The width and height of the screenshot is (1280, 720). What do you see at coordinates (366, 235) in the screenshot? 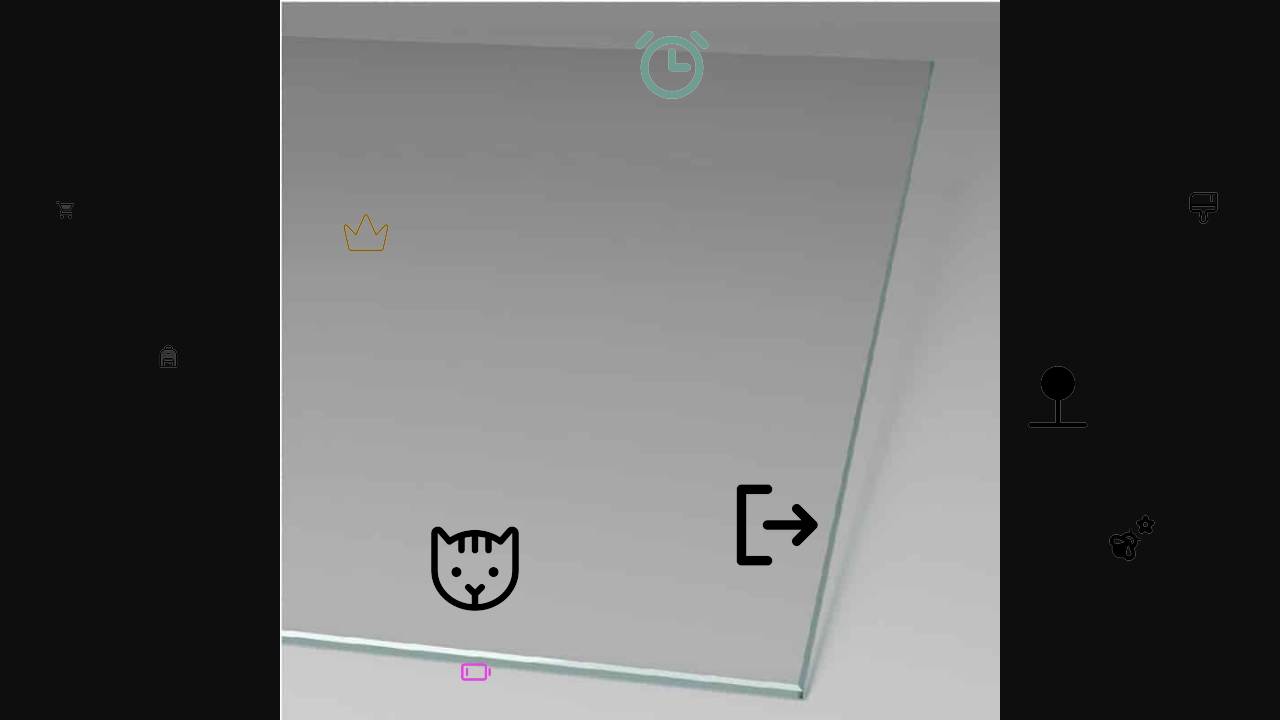
I see `indicates premium or pro membership status` at bounding box center [366, 235].